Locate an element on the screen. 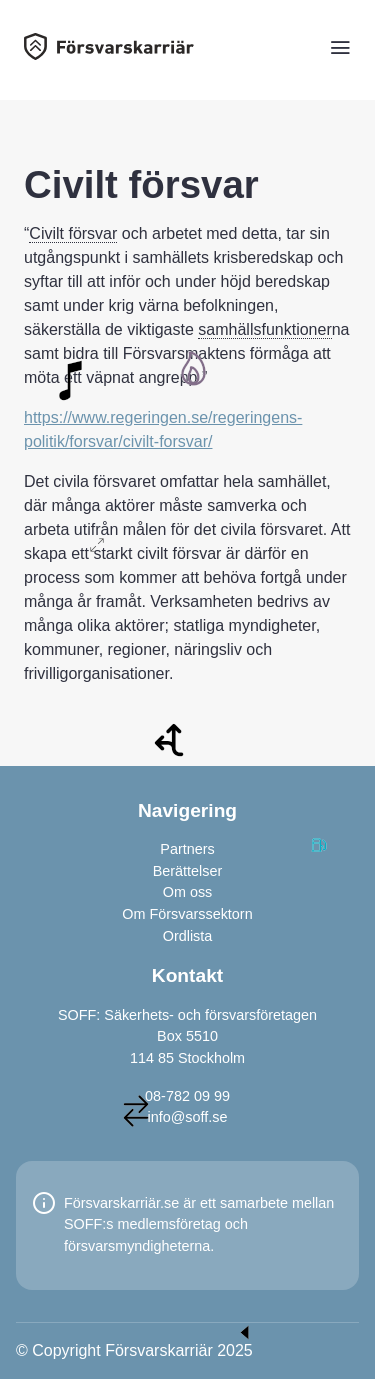  find nearby gas stations is located at coordinates (319, 845).